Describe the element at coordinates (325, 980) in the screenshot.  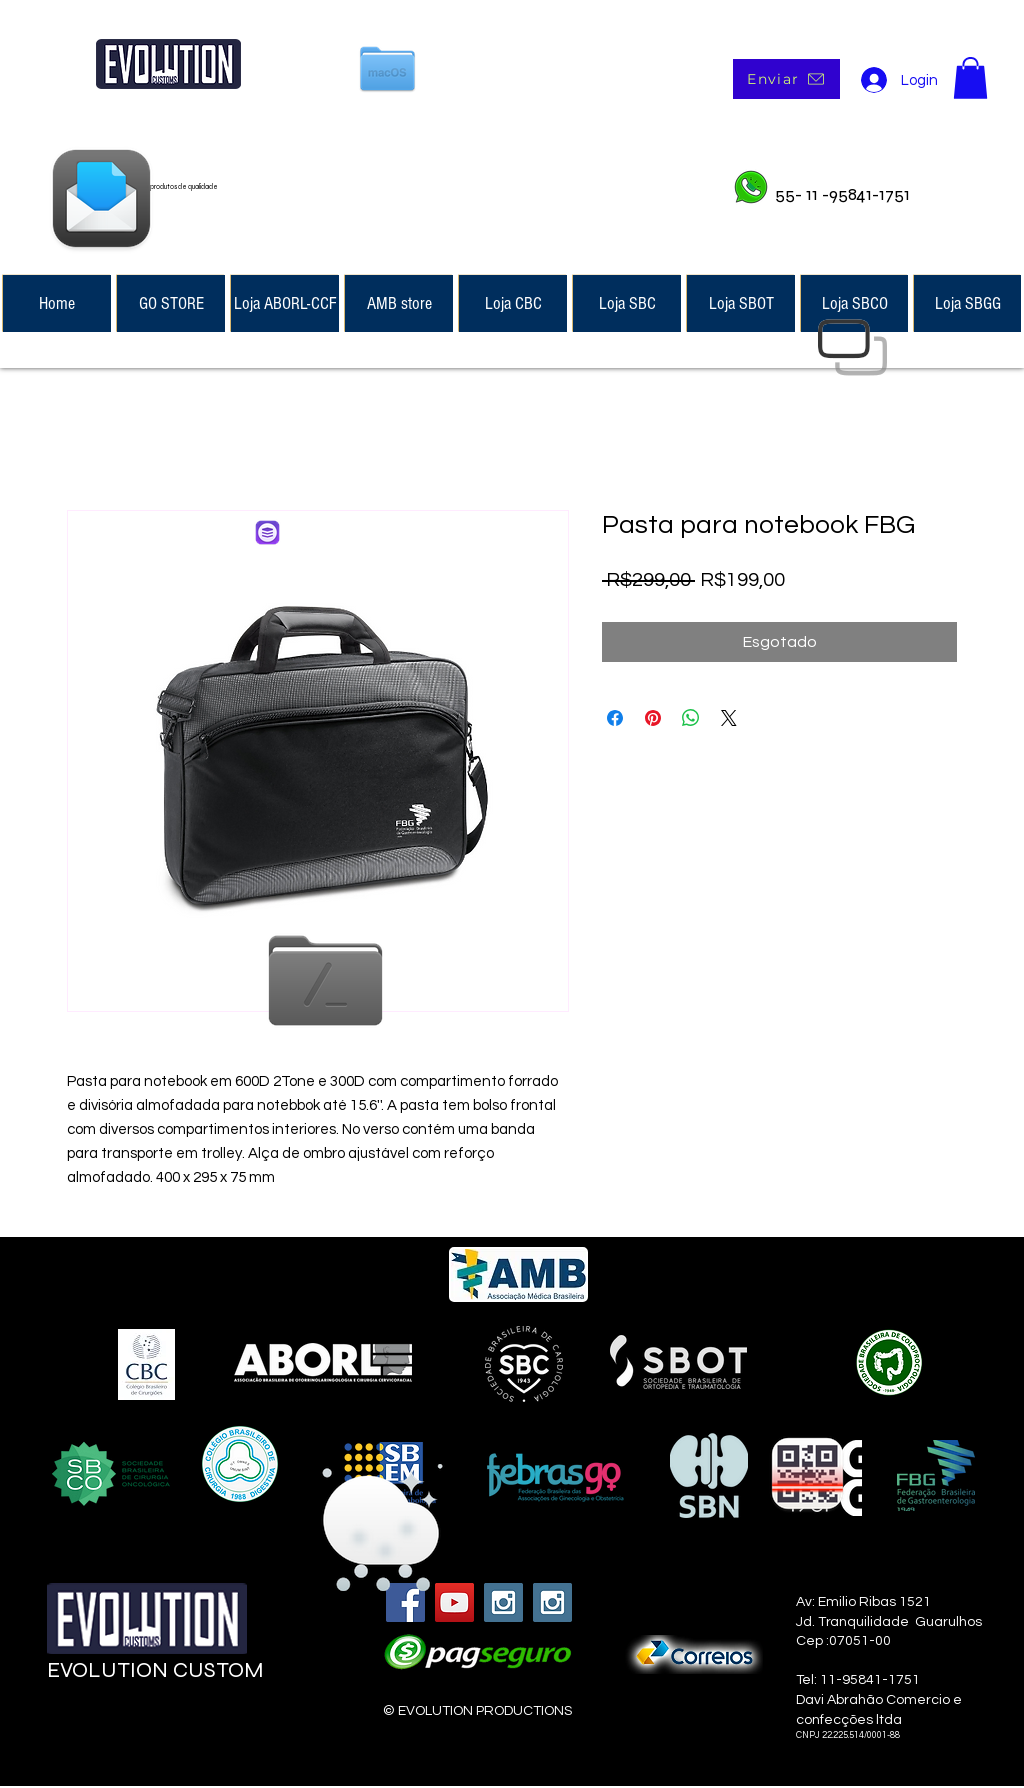
I see `access the root directory` at that location.